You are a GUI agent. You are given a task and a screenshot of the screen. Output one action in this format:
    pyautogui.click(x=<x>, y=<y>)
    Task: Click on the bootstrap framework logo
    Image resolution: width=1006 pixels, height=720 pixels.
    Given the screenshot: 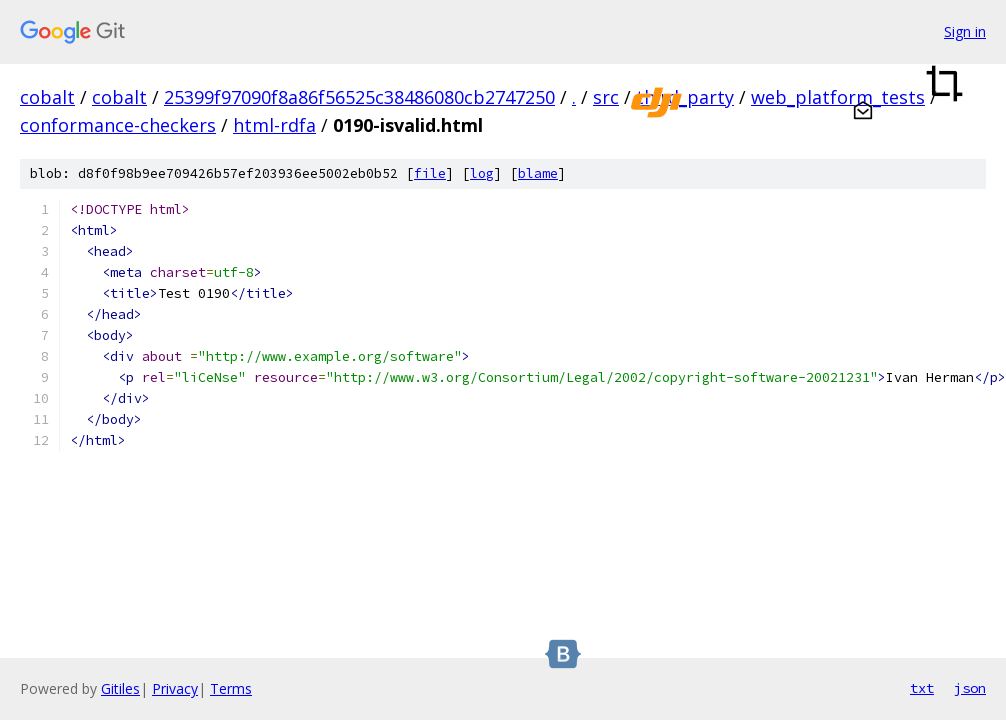 What is the action you would take?
    pyautogui.click(x=563, y=654)
    